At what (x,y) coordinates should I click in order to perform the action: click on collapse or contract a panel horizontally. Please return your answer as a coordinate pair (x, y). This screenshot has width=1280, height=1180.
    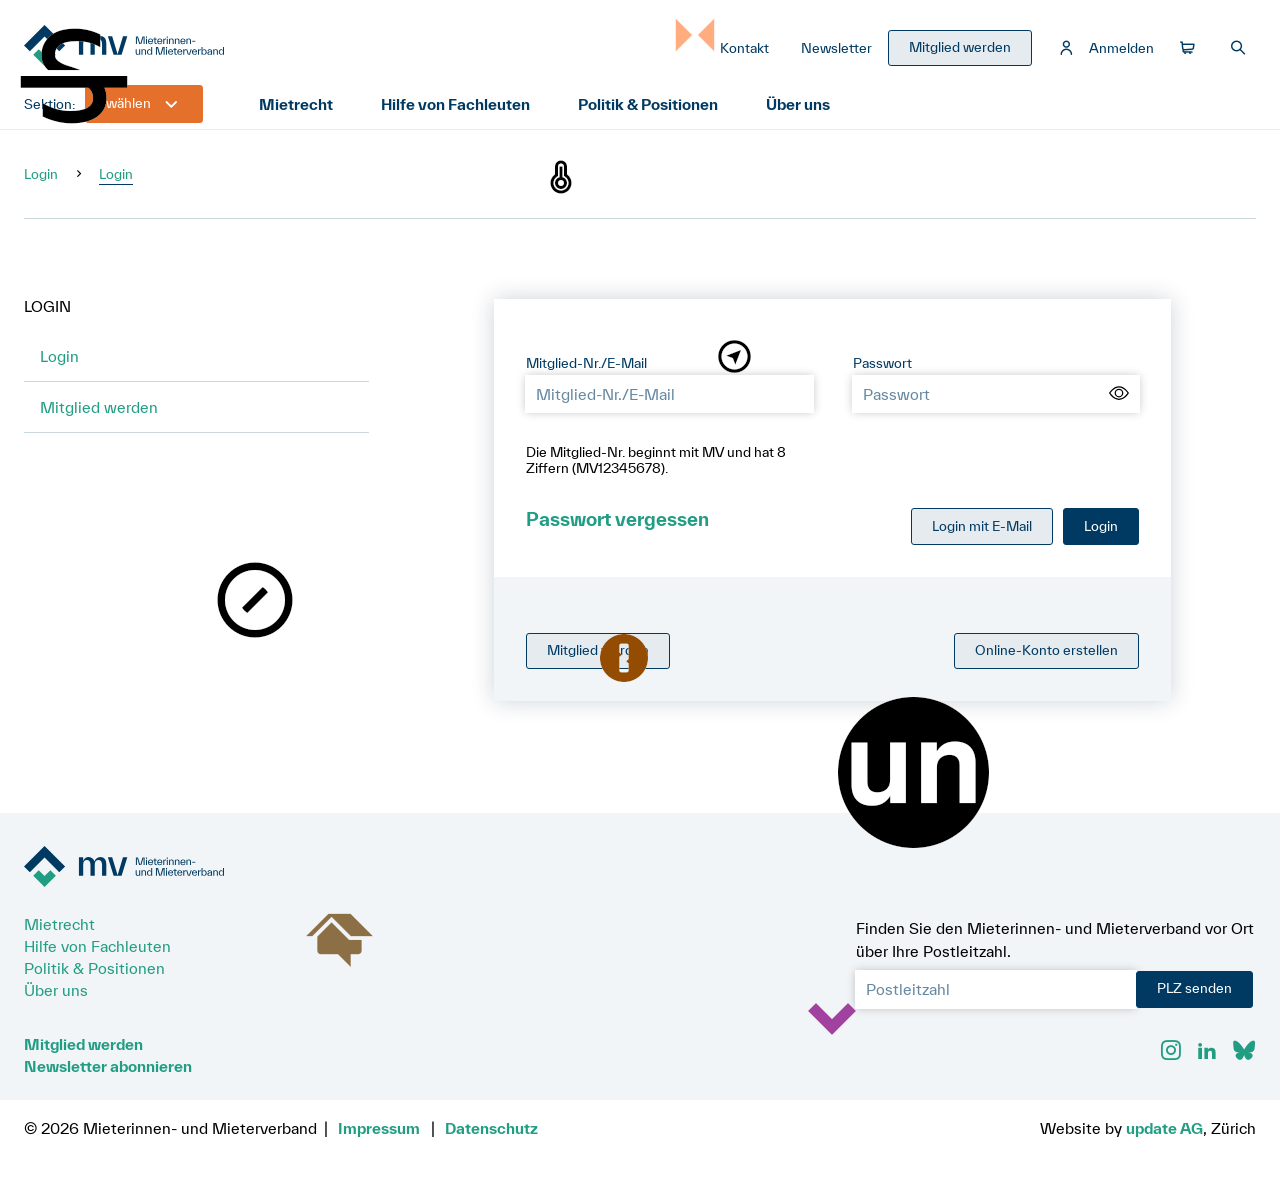
    Looking at the image, I should click on (695, 35).